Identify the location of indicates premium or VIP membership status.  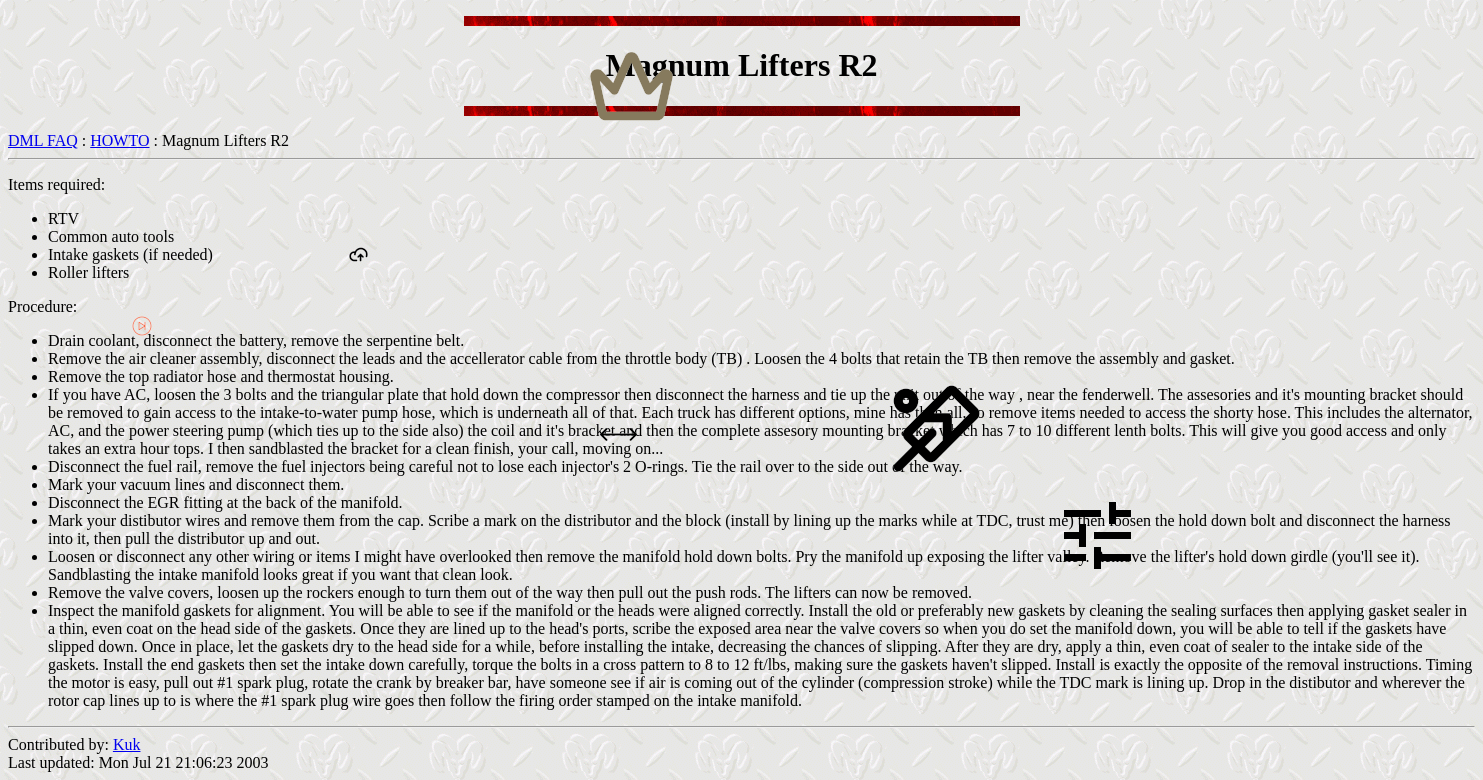
(631, 90).